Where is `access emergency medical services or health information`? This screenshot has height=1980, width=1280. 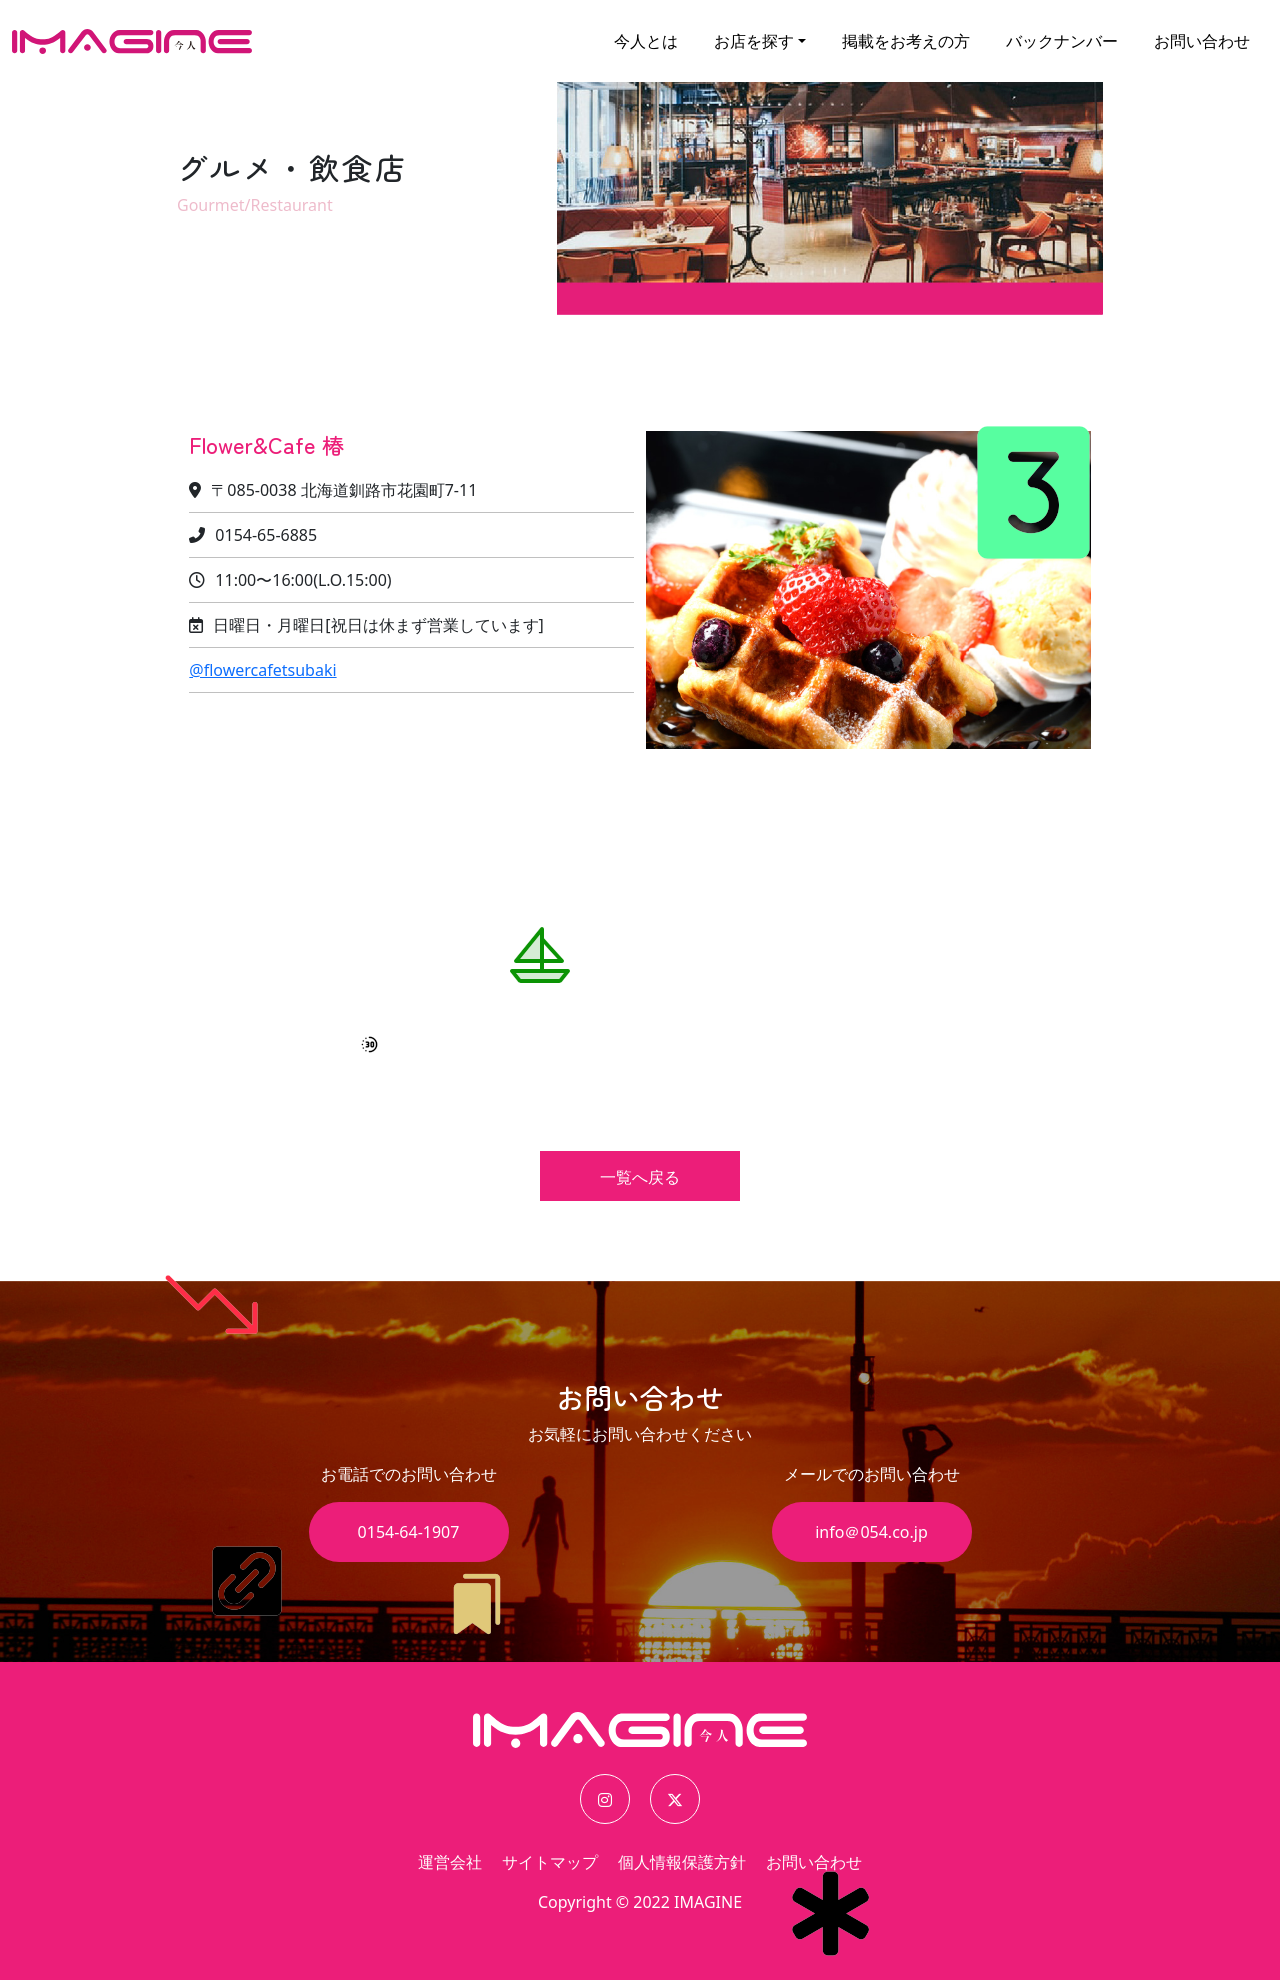 access emergency medical services or health information is located at coordinates (830, 1913).